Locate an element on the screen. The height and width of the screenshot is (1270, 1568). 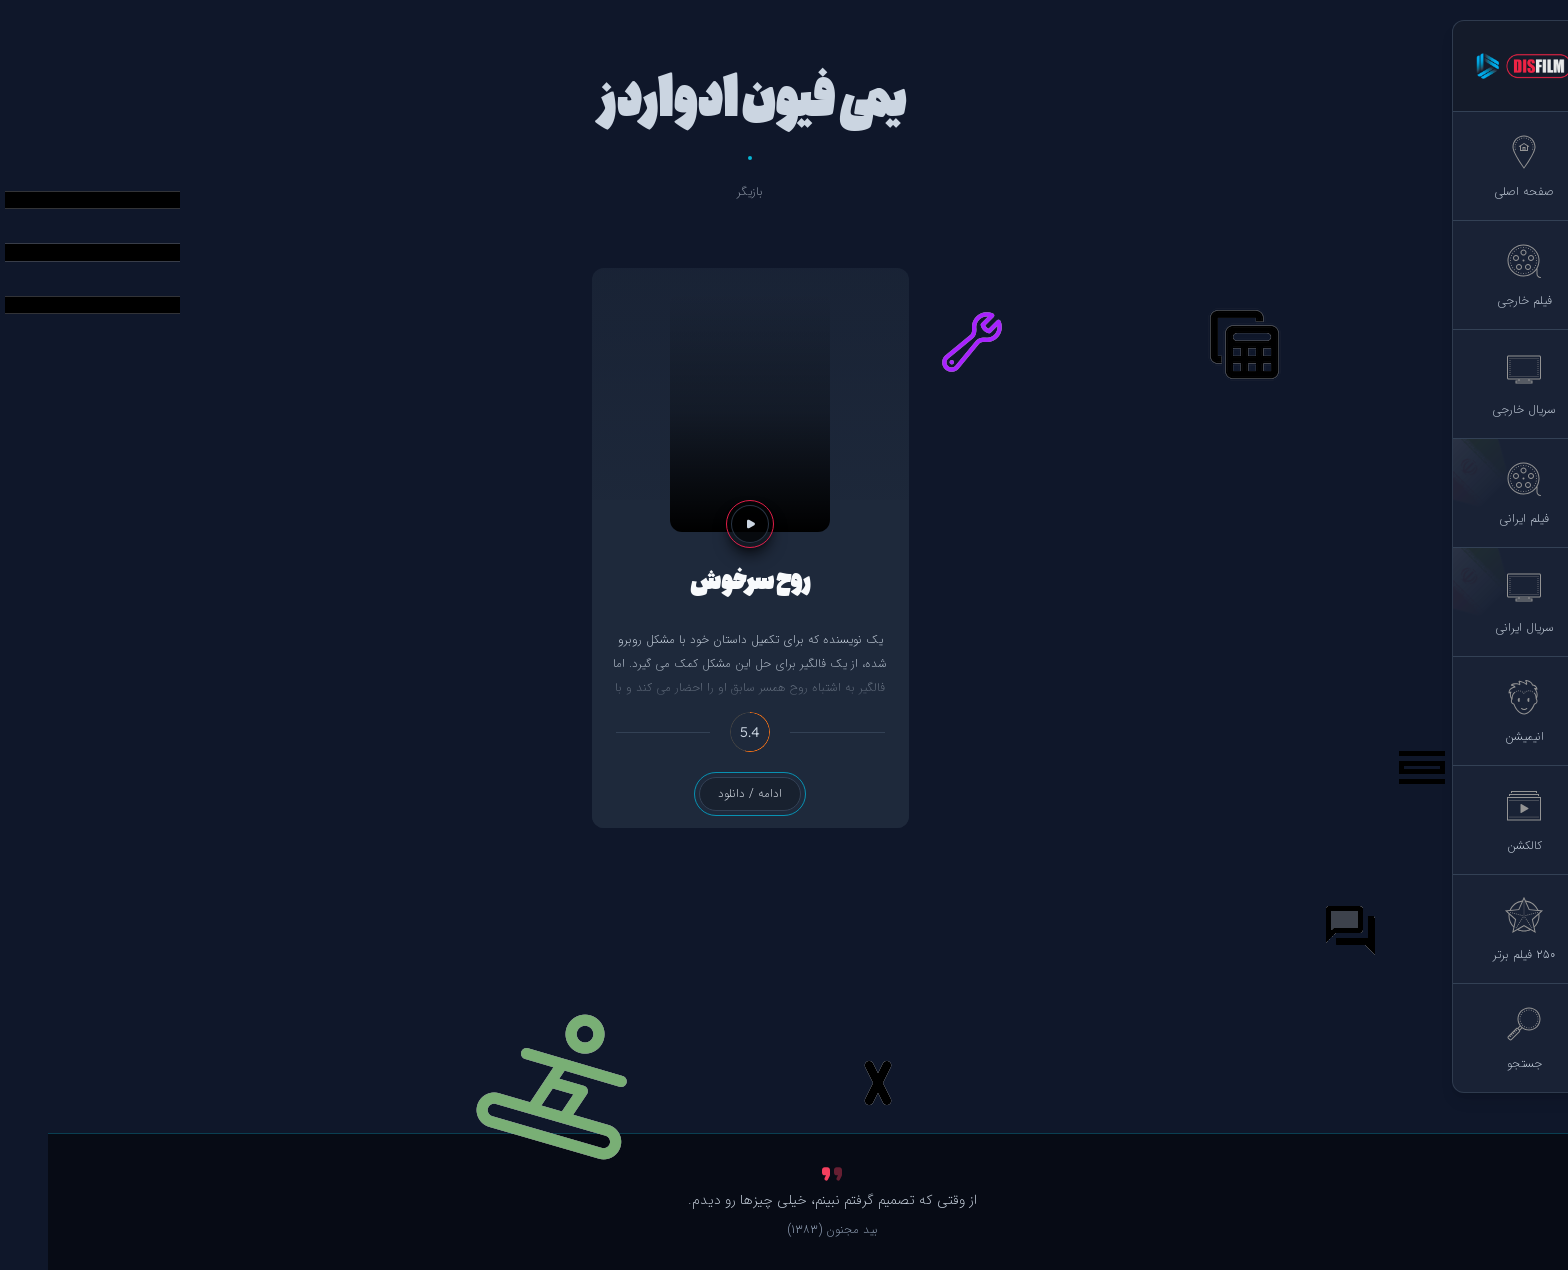
access settings or configuration options is located at coordinates (972, 342).